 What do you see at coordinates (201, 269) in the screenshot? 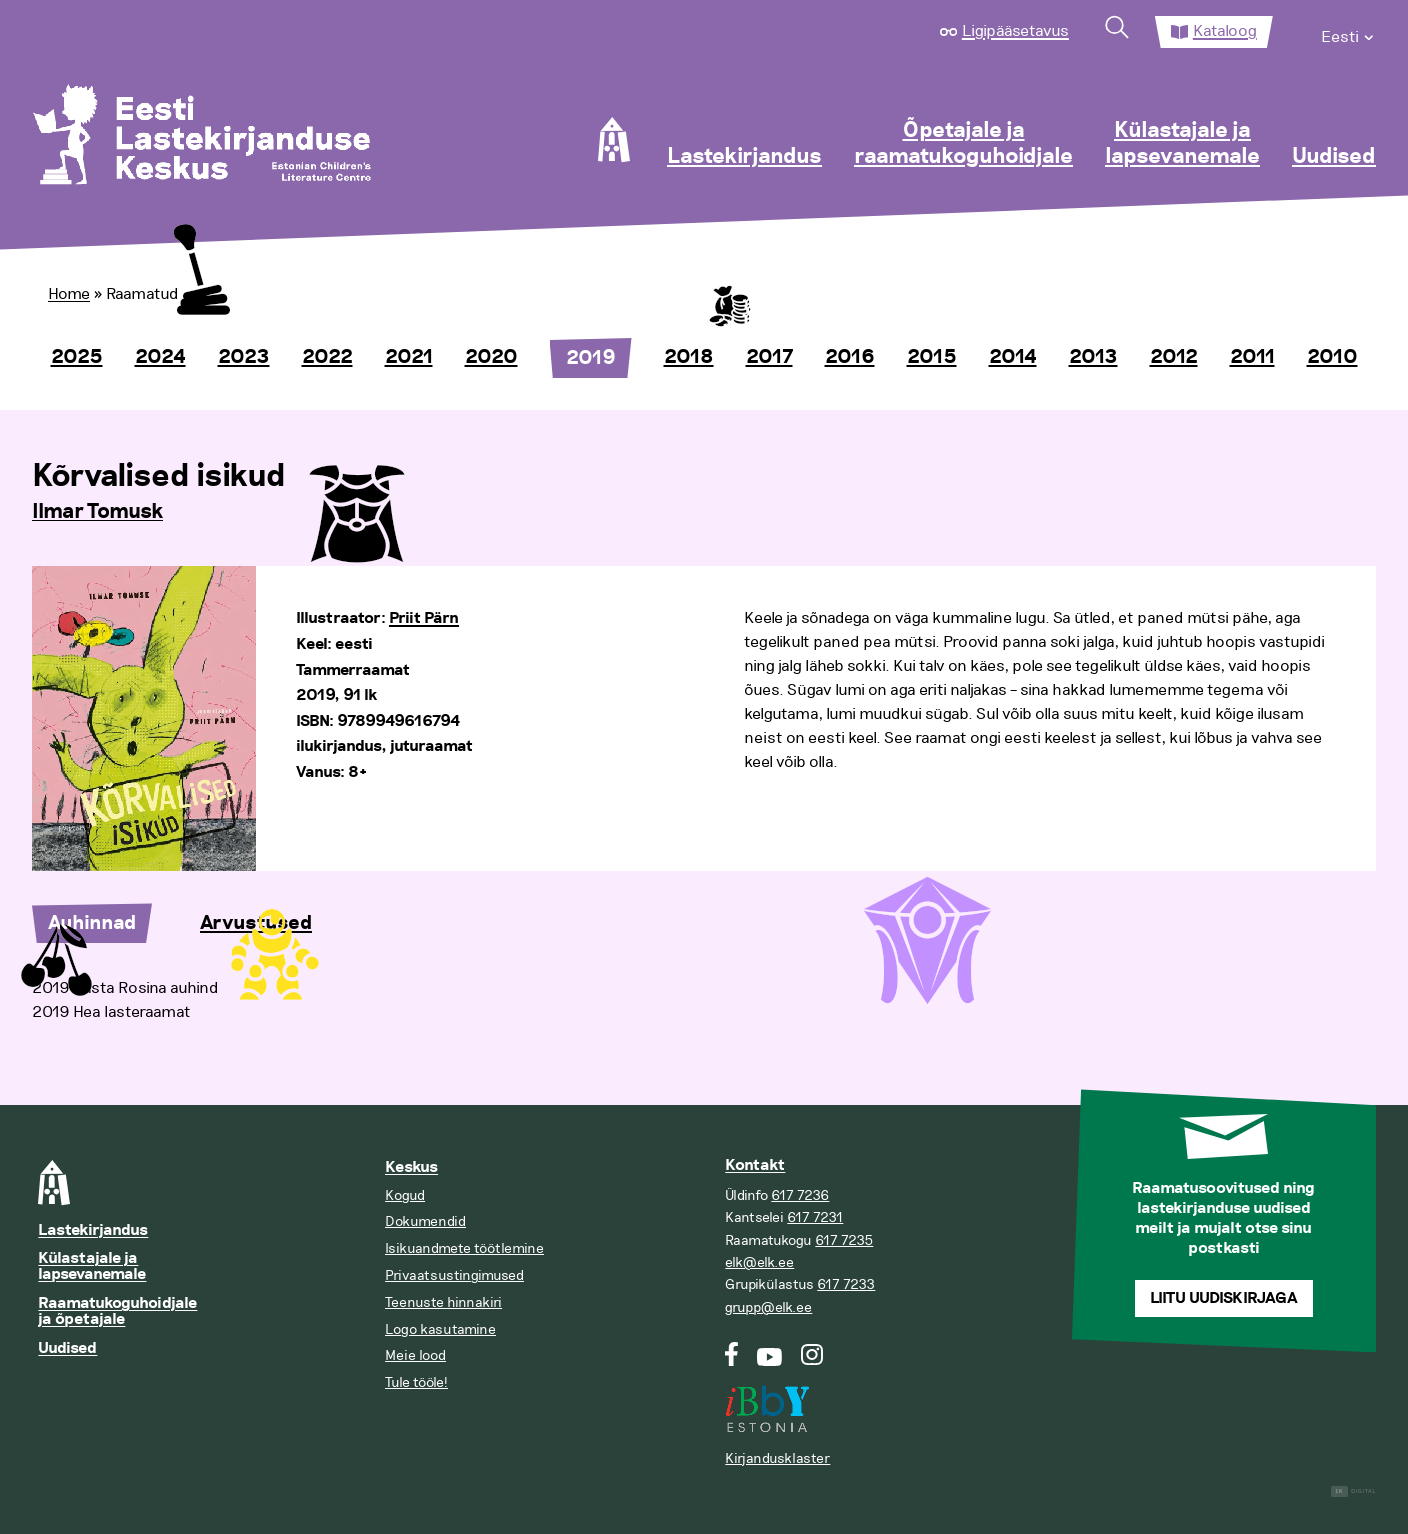
I see `access vehicle transmission settings` at bounding box center [201, 269].